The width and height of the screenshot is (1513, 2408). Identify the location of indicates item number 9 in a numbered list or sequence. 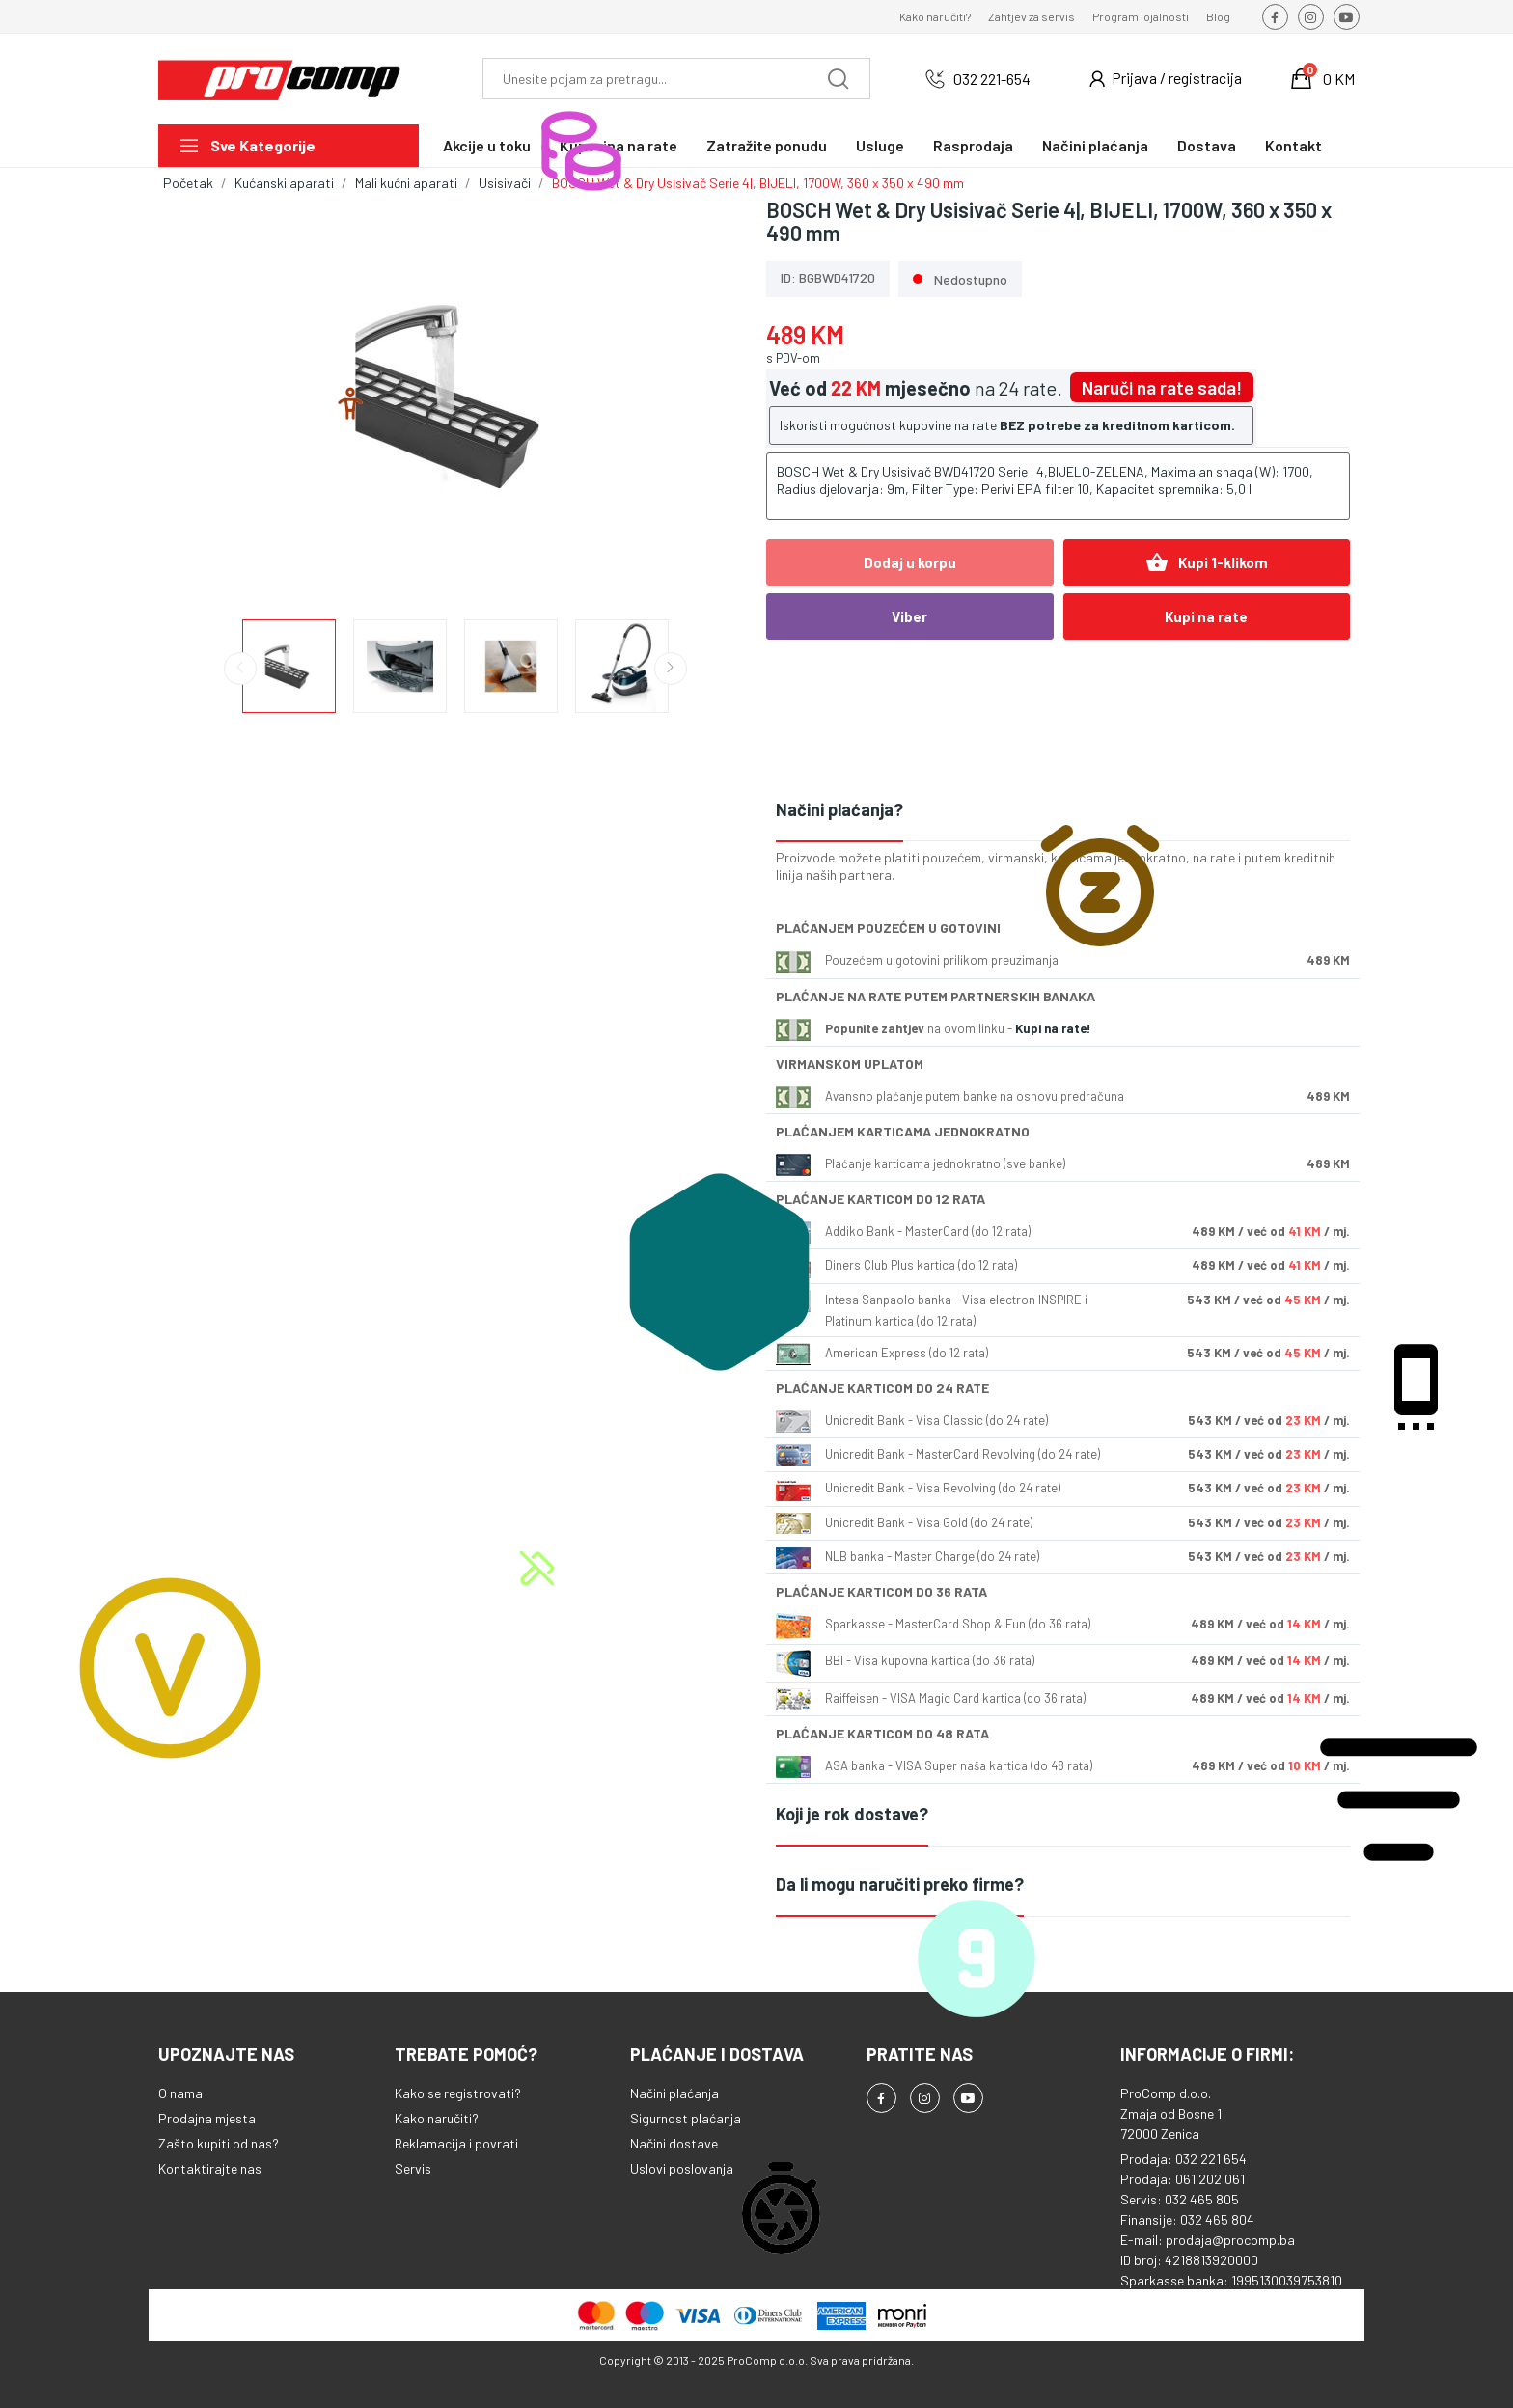
(977, 1958).